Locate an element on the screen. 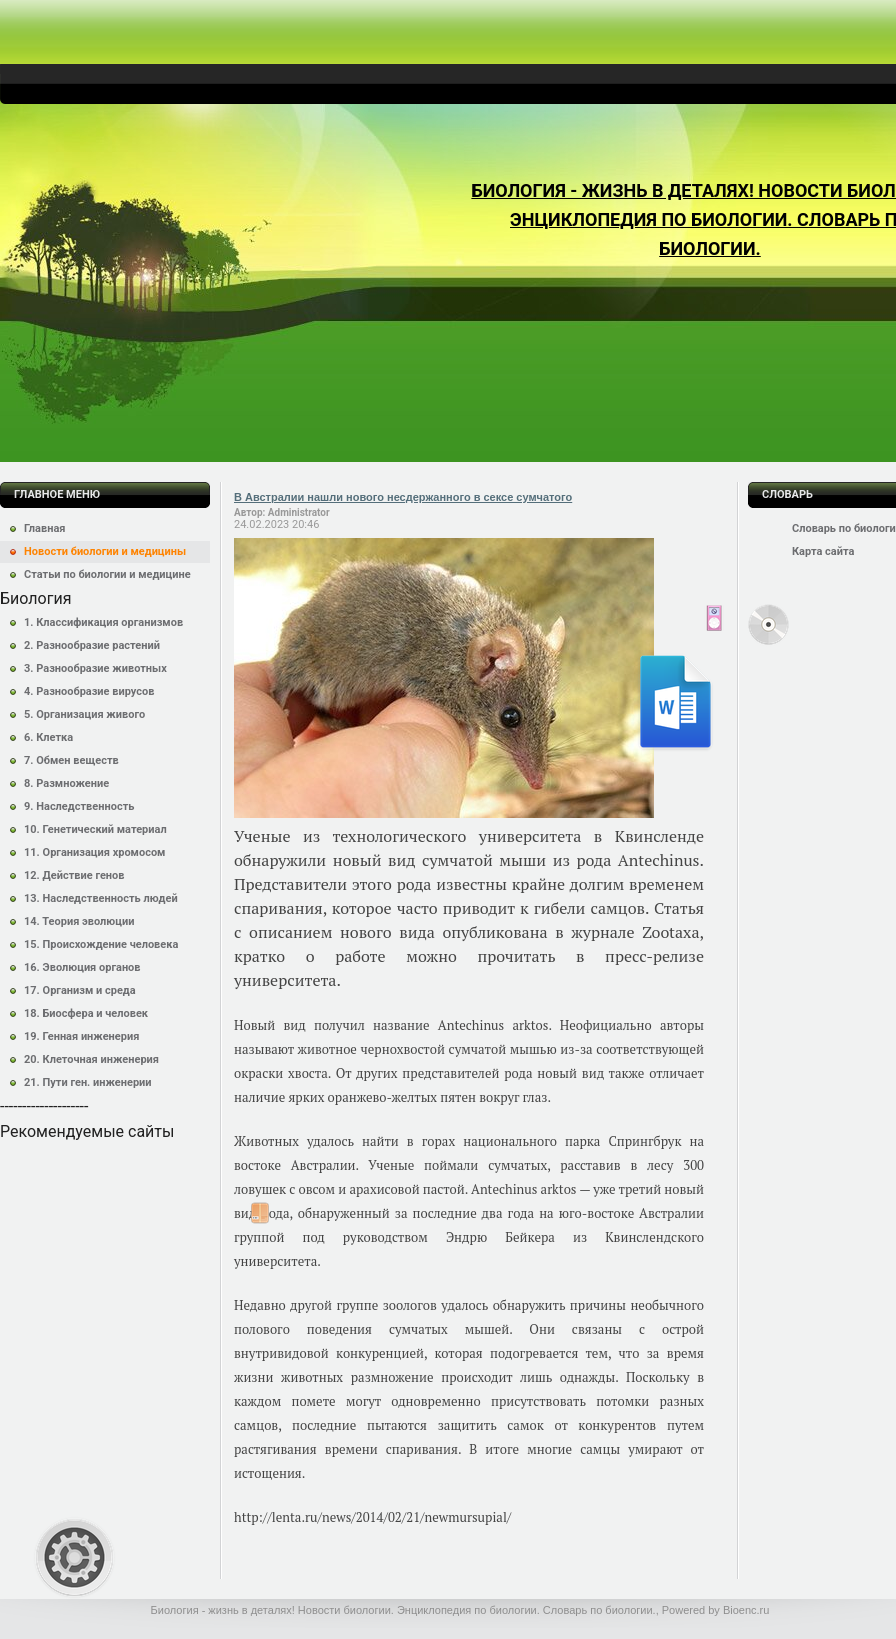  iPod mini device in pink color is located at coordinates (714, 618).